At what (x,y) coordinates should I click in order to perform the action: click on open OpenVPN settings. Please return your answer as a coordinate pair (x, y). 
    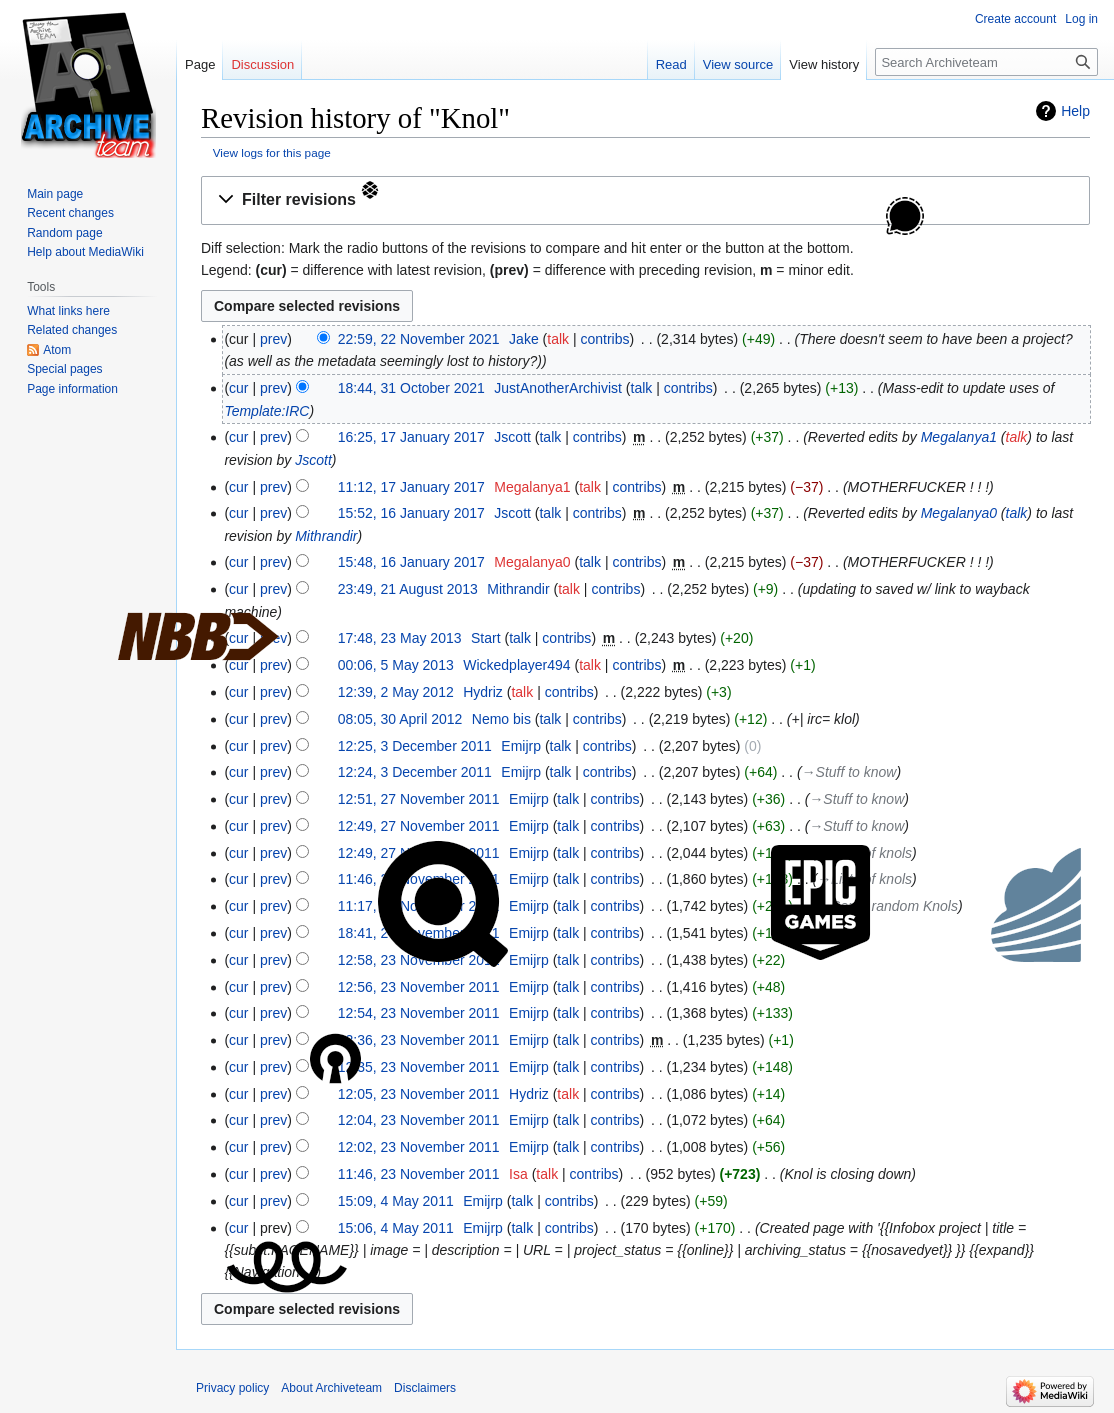
    Looking at the image, I should click on (335, 1058).